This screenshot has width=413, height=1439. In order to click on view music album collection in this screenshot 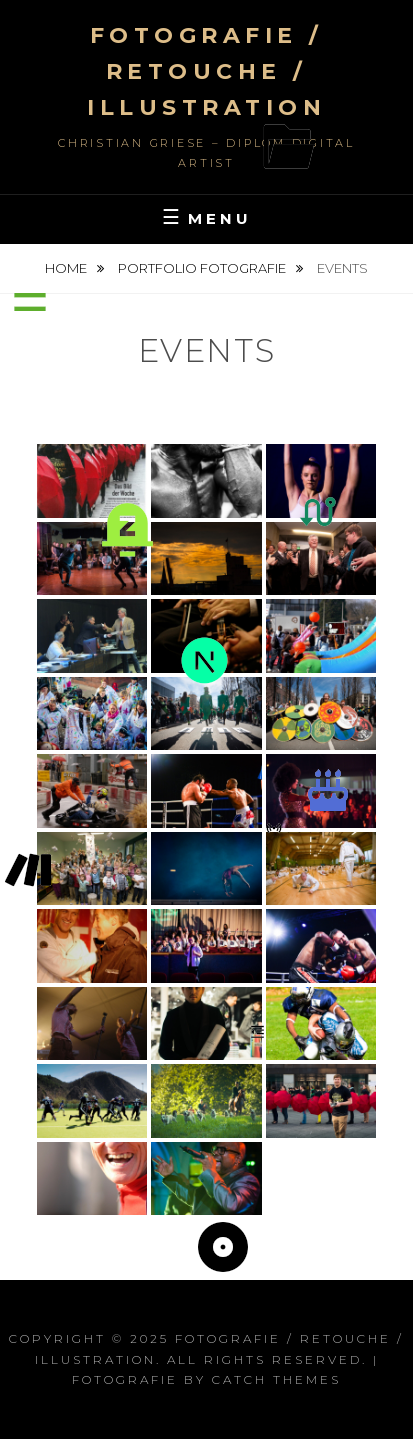, I will do `click(223, 1247)`.